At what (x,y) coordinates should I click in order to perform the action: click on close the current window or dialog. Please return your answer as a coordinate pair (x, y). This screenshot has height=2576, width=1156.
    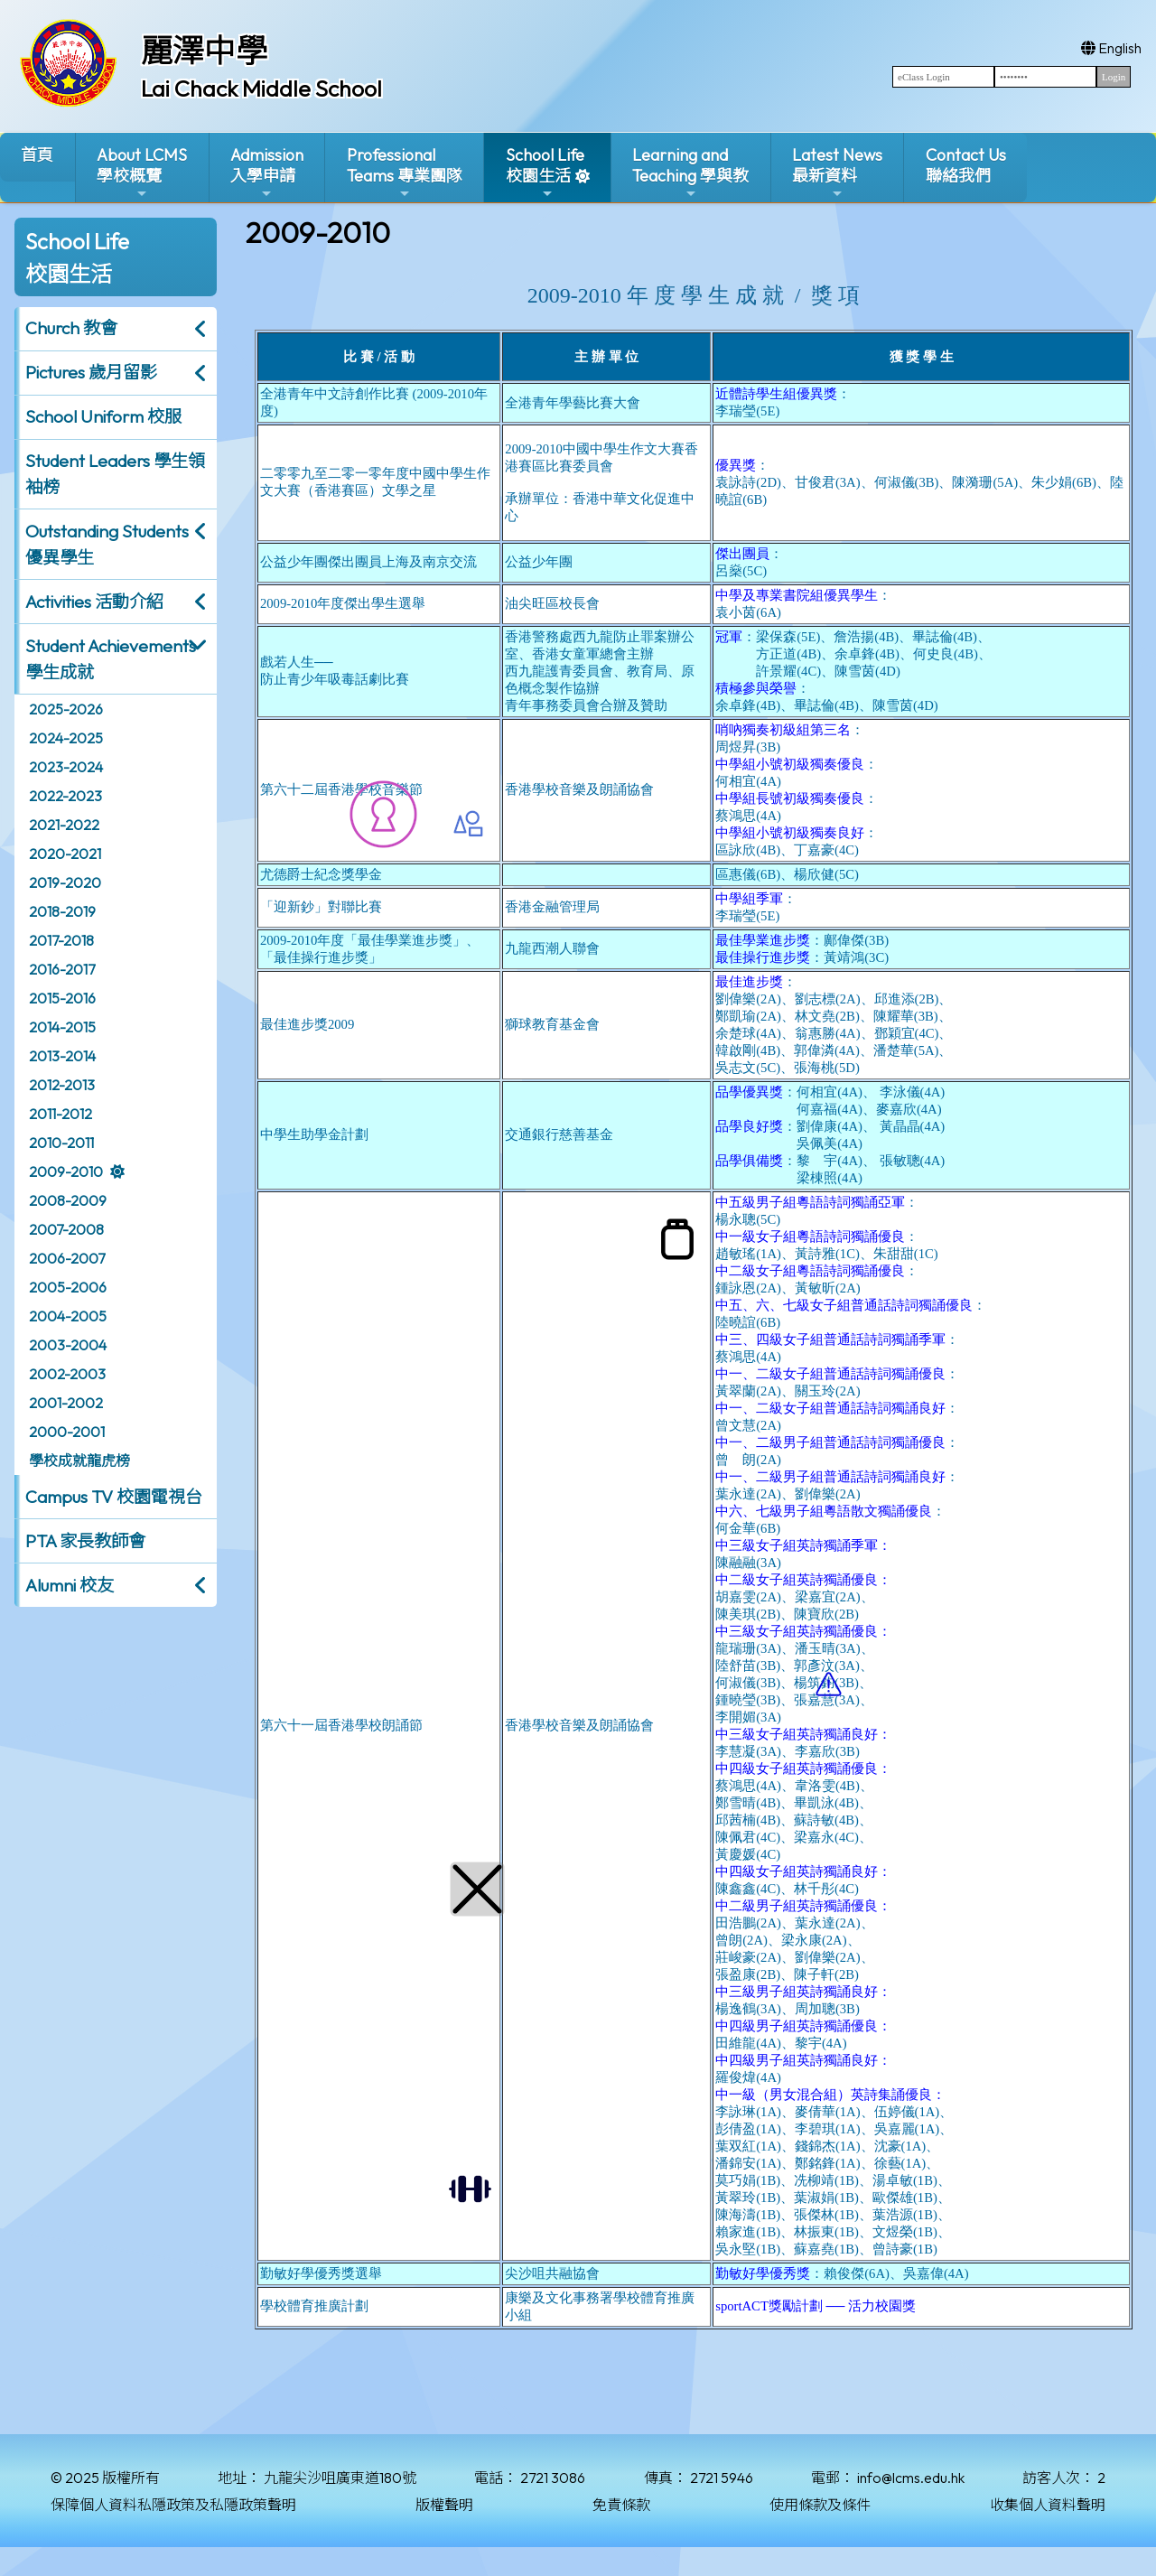
    Looking at the image, I should click on (477, 1889).